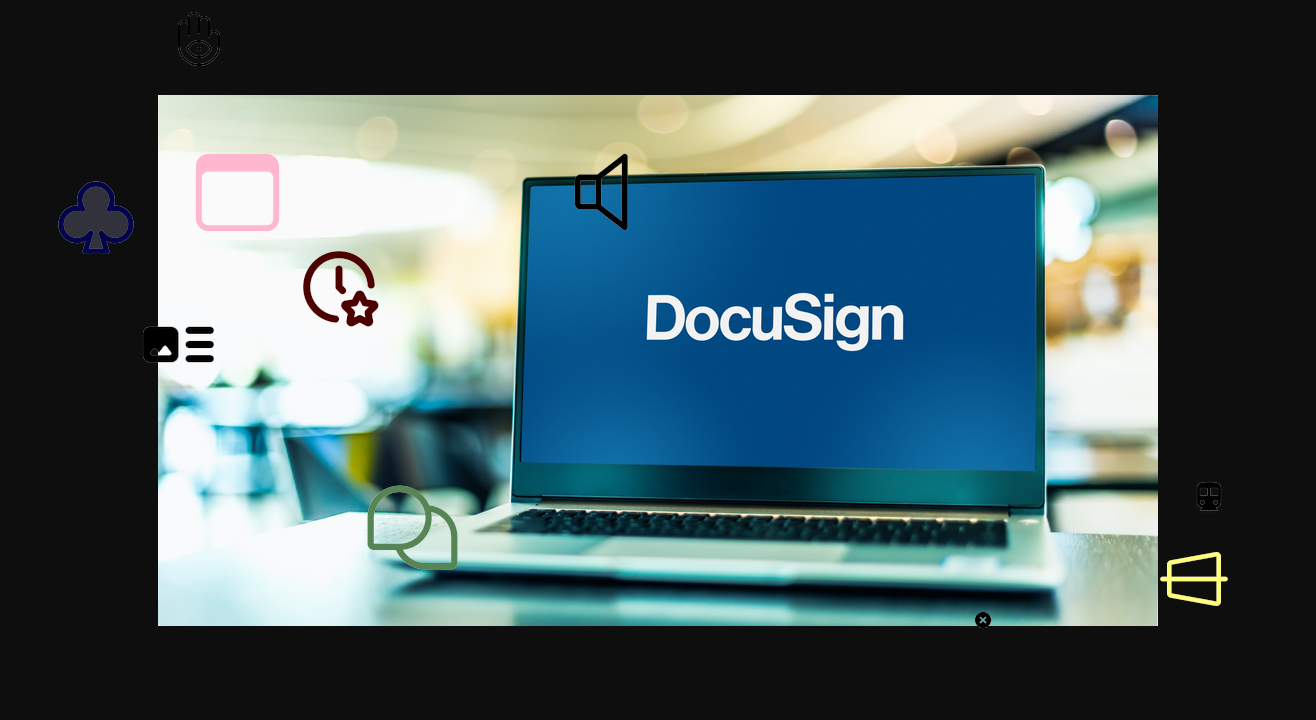 The height and width of the screenshot is (720, 1316). Describe the element at coordinates (178, 344) in the screenshot. I see `view media with text description` at that location.